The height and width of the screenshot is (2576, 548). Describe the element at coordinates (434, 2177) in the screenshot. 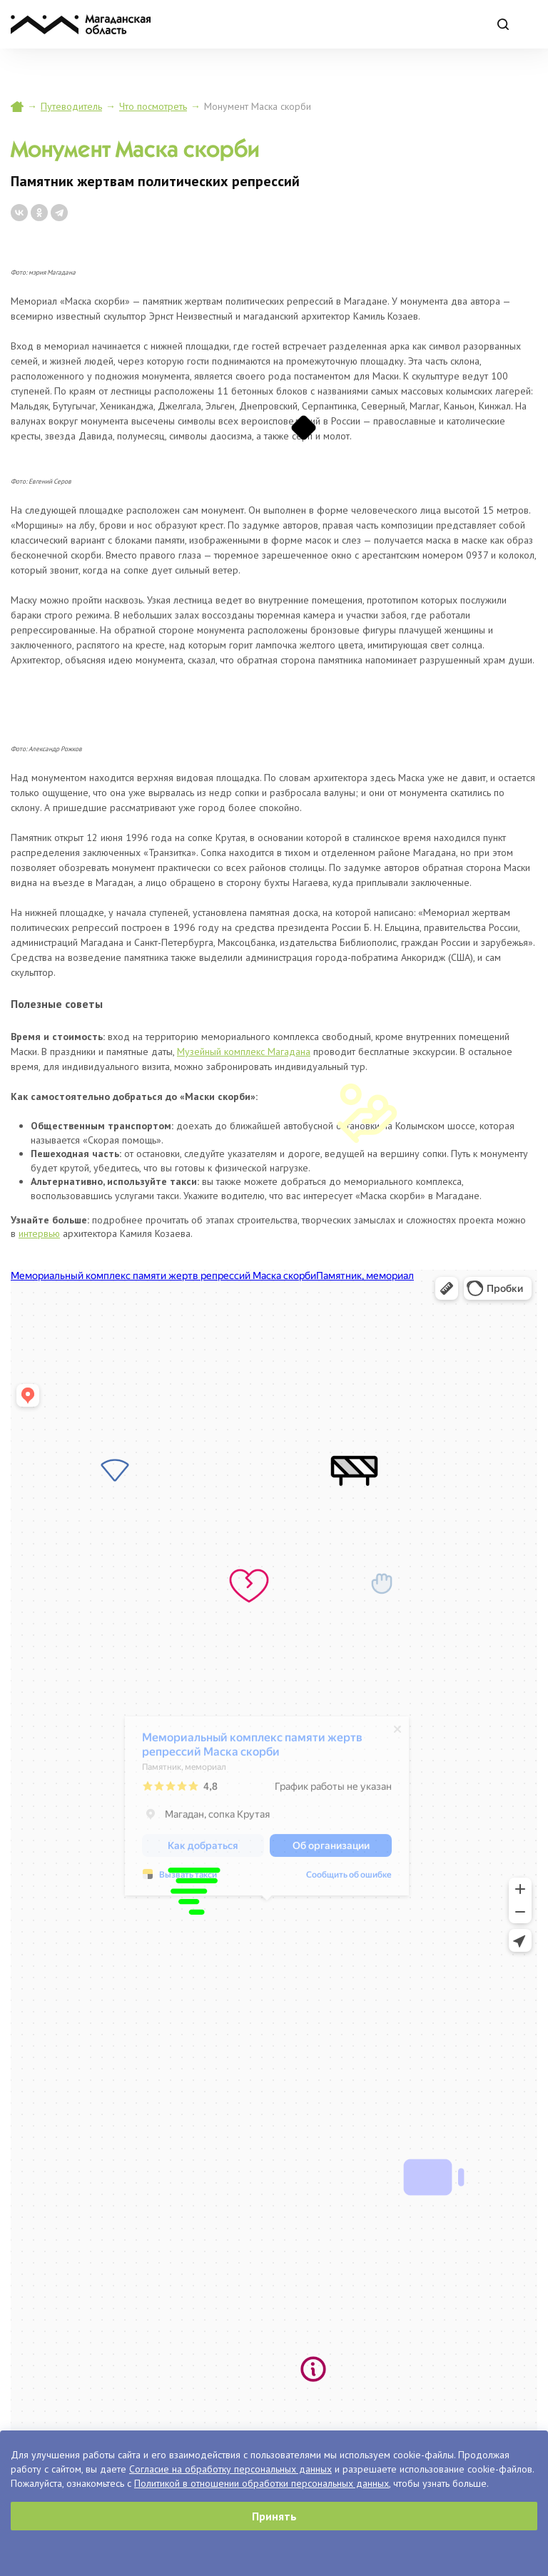

I see `shows current battery level` at that location.